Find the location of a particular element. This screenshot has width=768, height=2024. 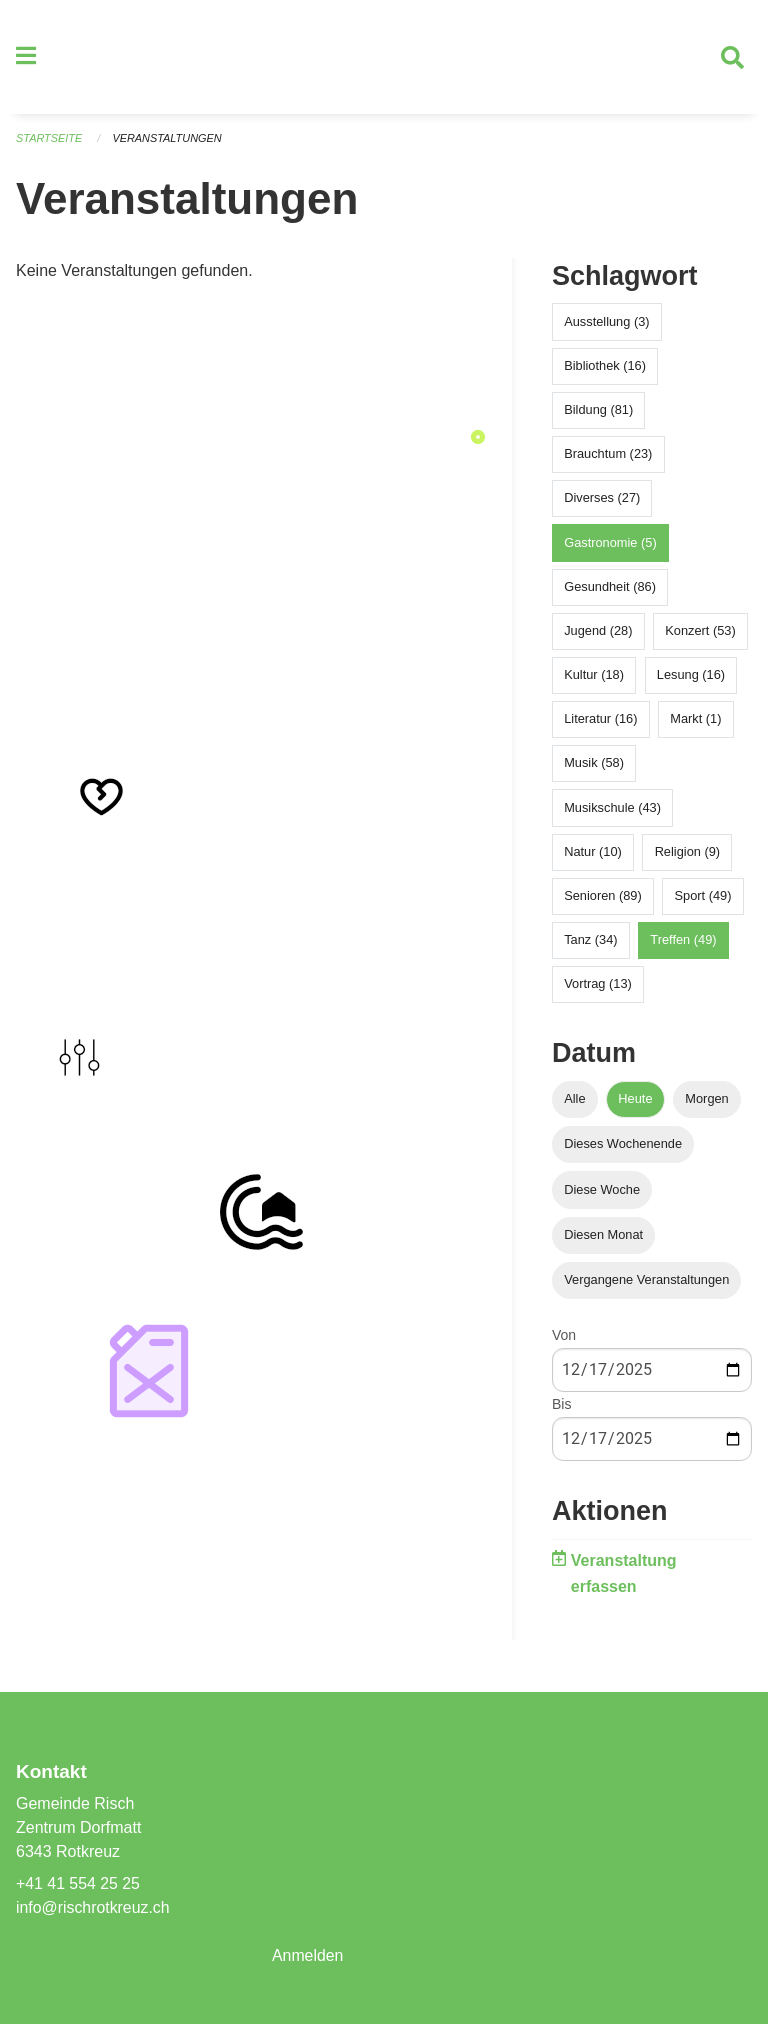

indicates a broken heart or heartbreak status is located at coordinates (101, 795).